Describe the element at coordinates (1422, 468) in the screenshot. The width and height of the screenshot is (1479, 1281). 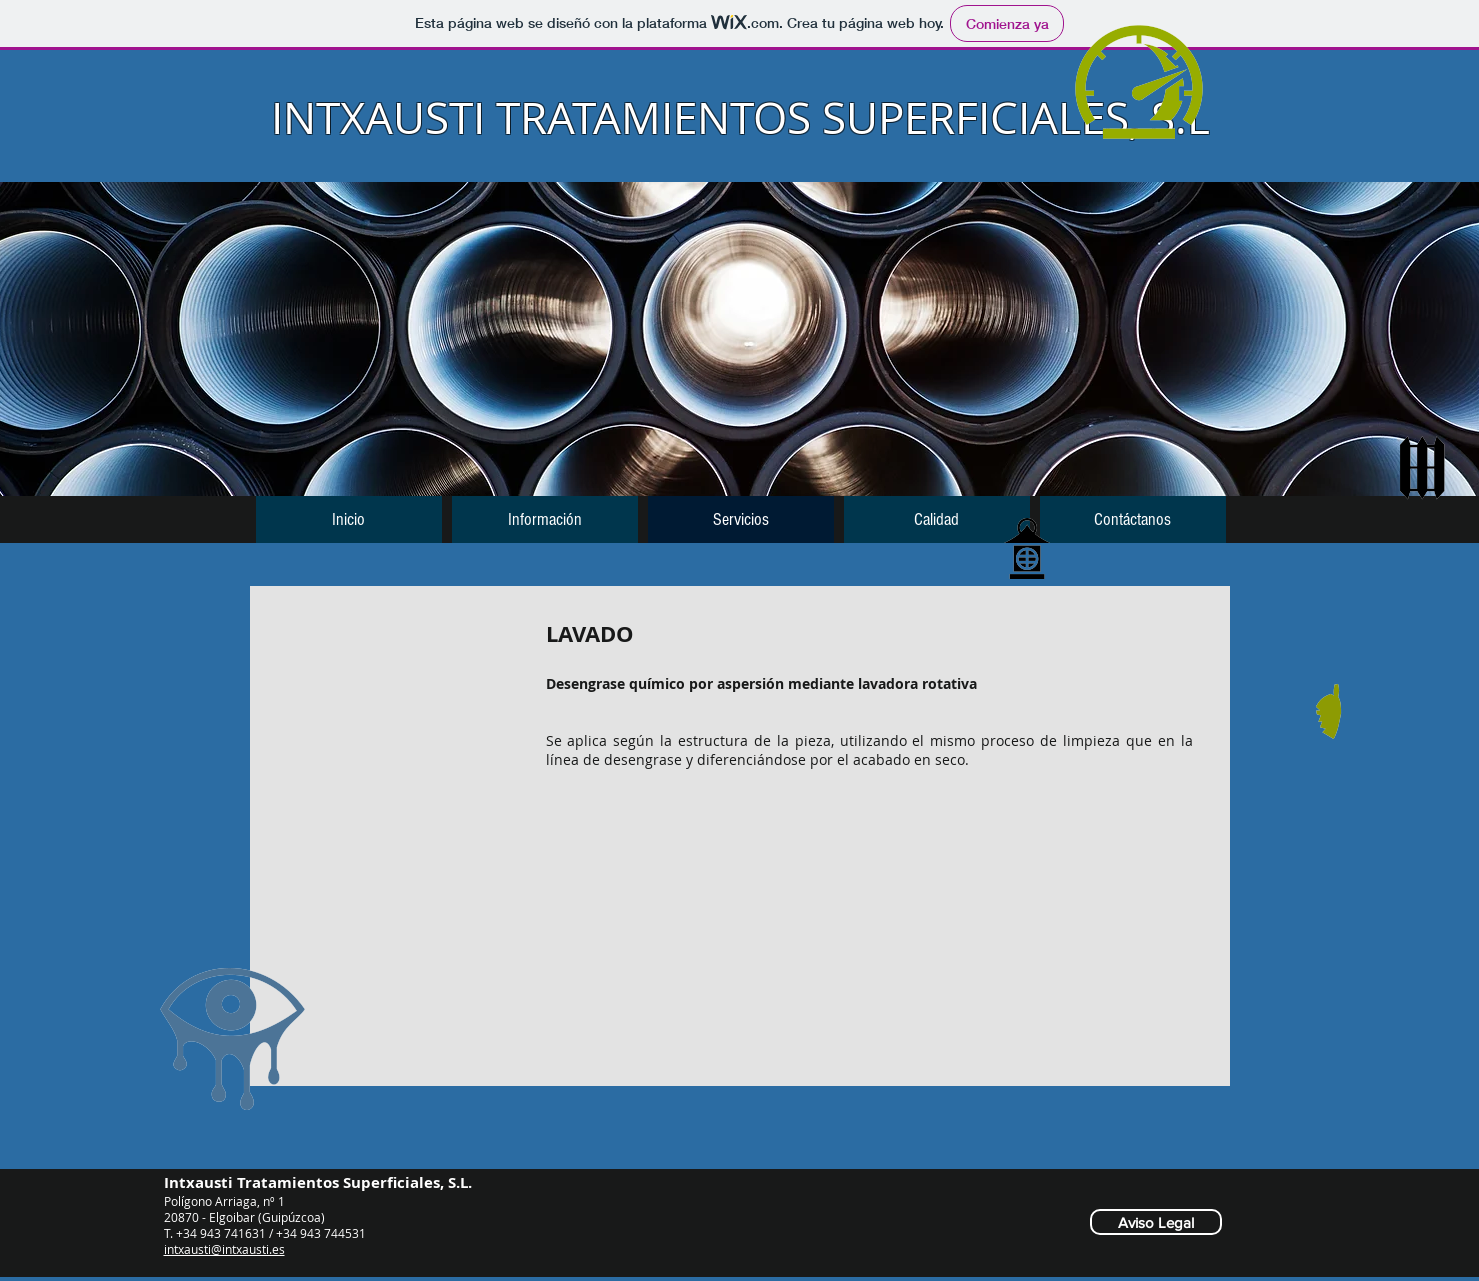
I see `build or place a fence in your game` at that location.